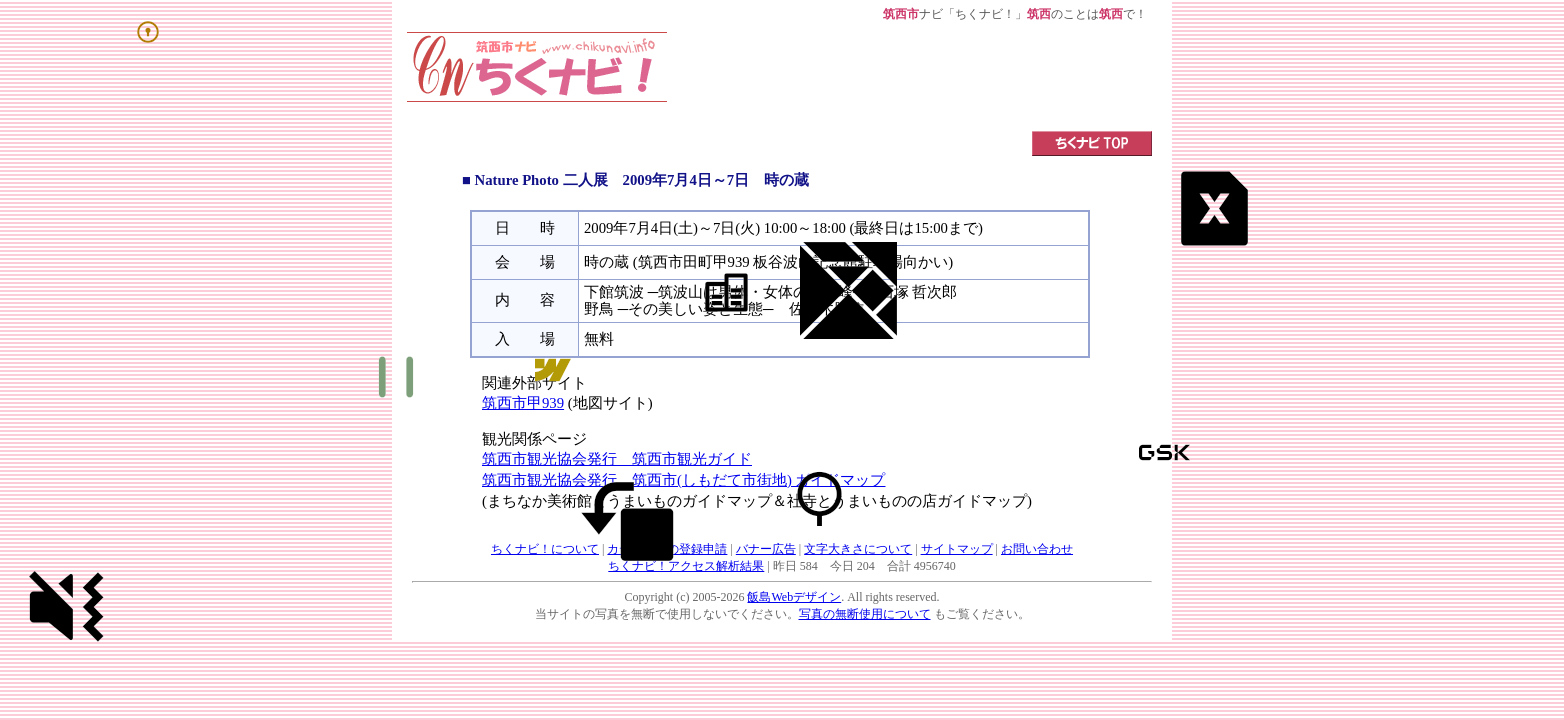 This screenshot has height=720, width=1564. Describe the element at coordinates (69, 607) in the screenshot. I see `mute sound and enable vibrate mode` at that location.